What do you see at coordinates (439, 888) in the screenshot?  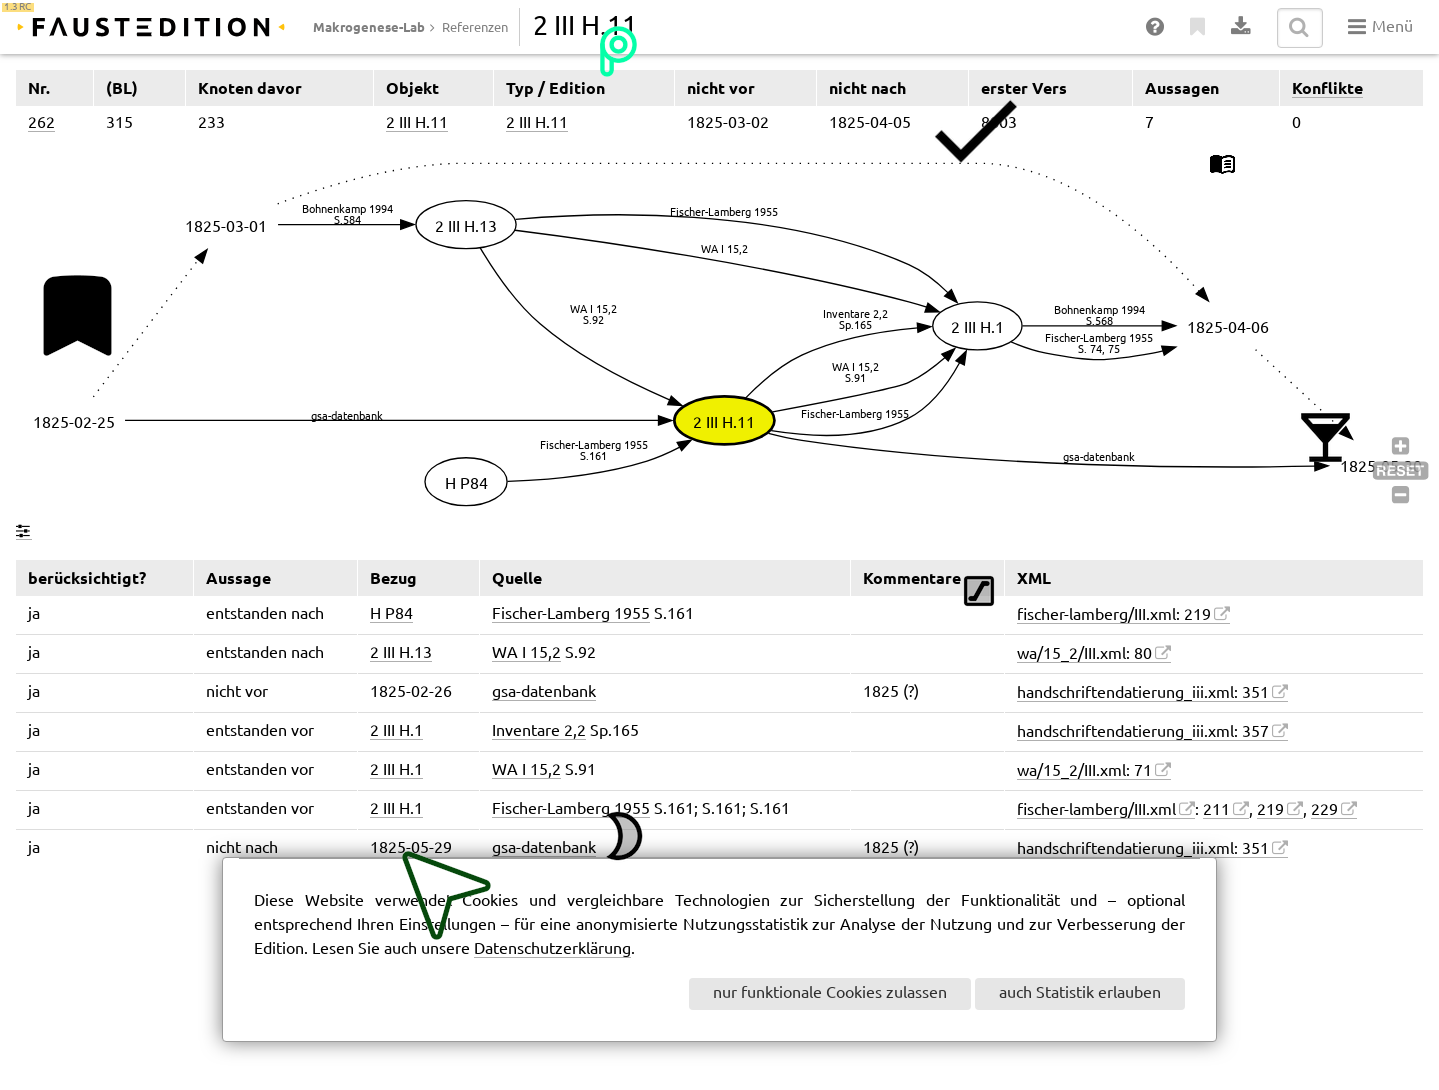 I see `tap to navigate to a destination` at bounding box center [439, 888].